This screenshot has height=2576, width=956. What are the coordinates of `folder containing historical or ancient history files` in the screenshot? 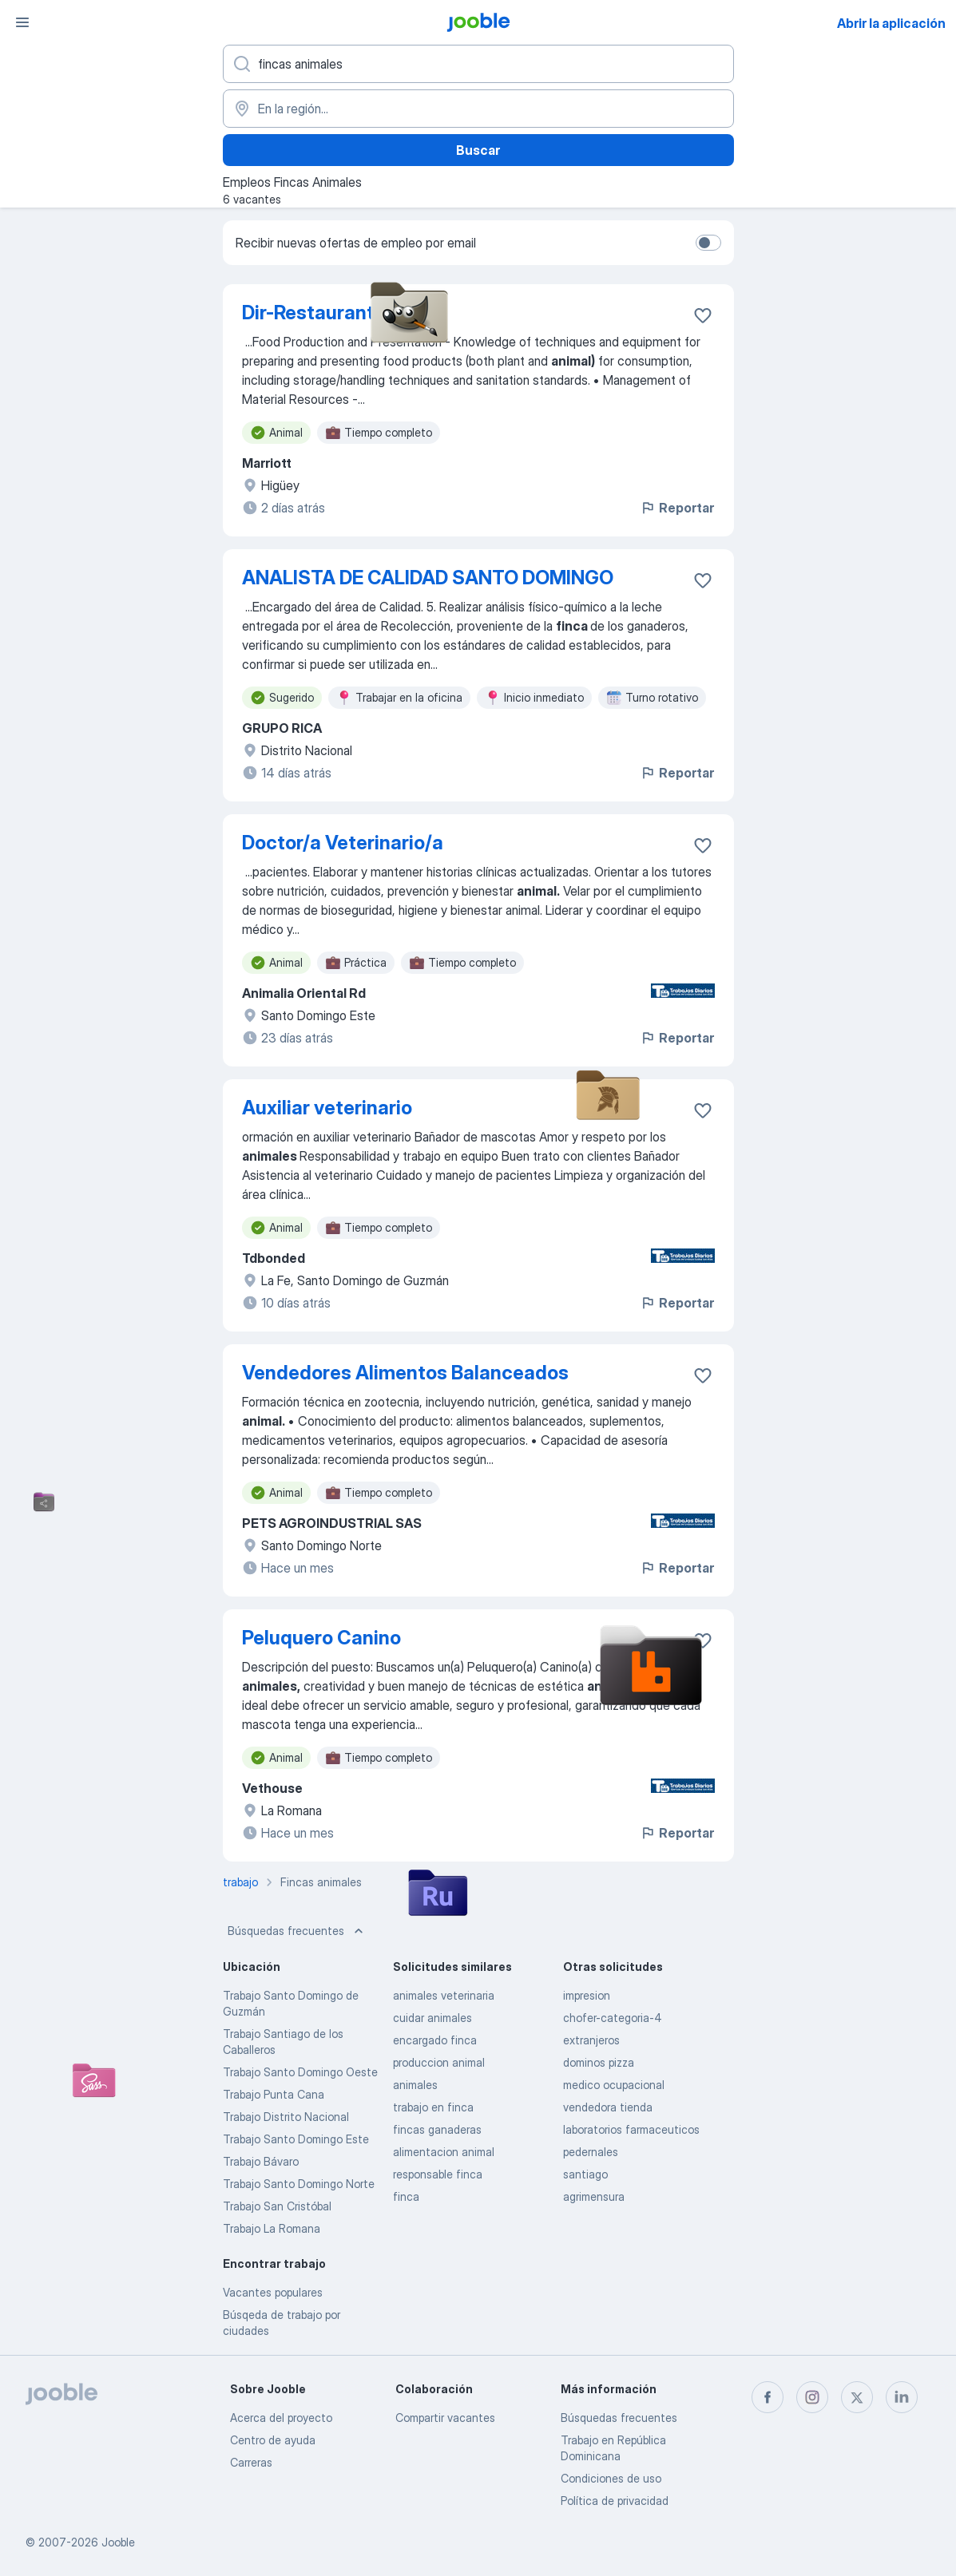 It's located at (608, 1097).